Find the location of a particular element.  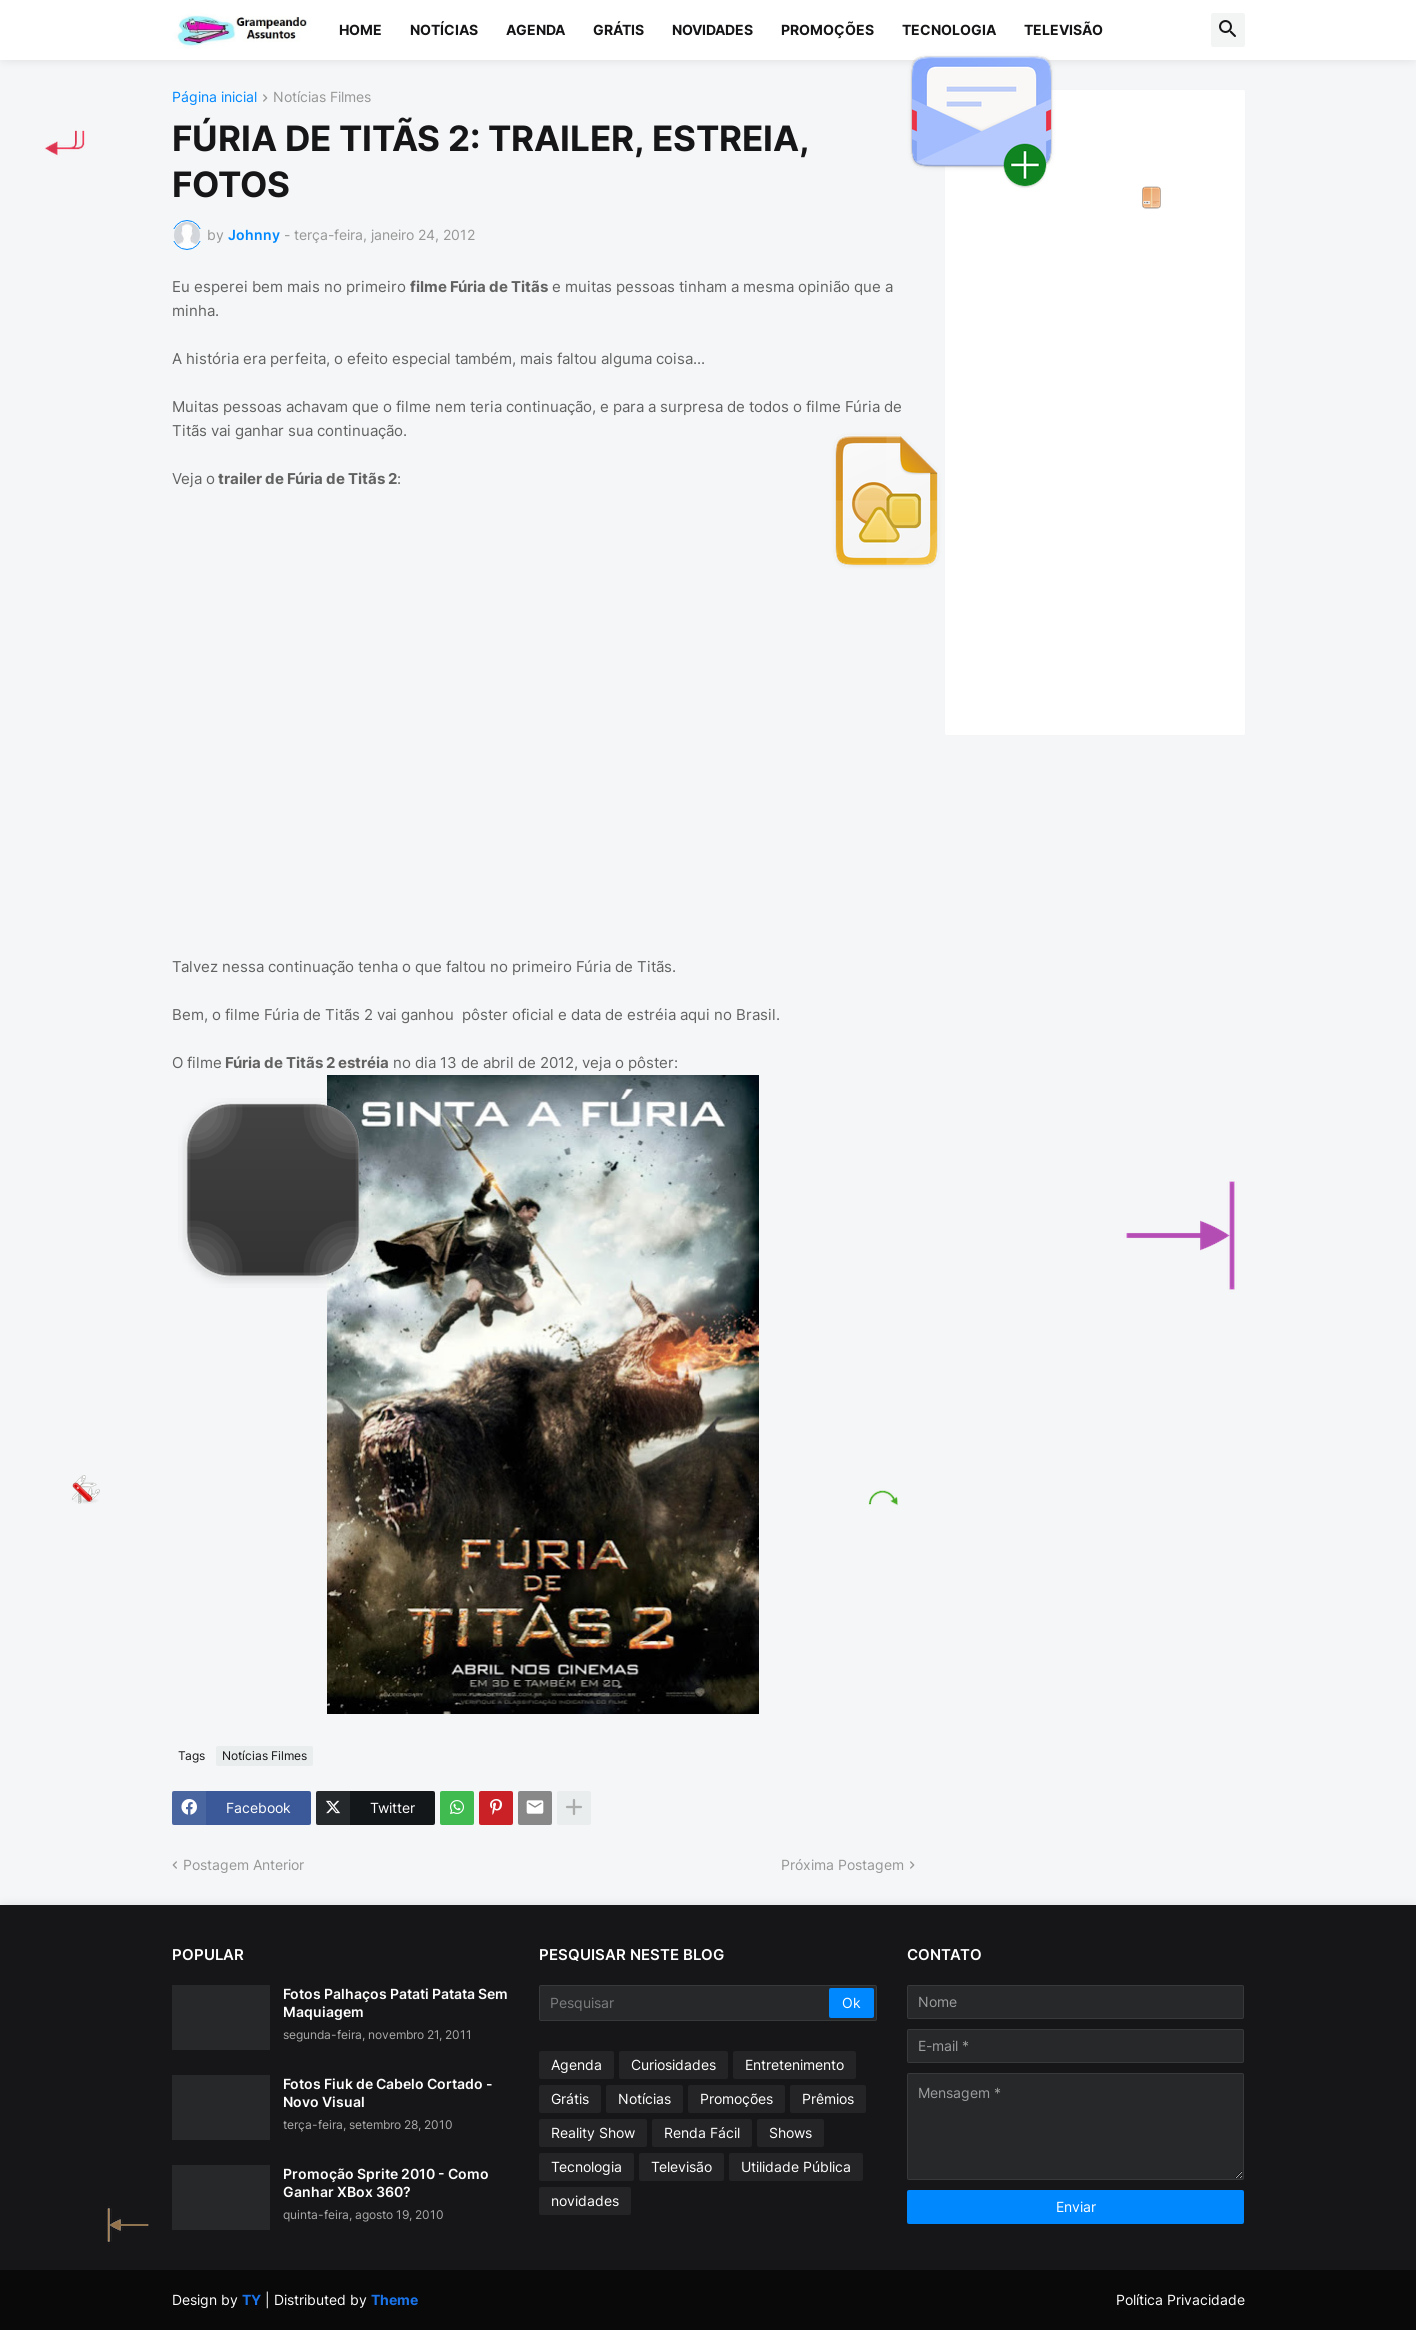

reply to all recipients of an email is located at coordinates (64, 140).